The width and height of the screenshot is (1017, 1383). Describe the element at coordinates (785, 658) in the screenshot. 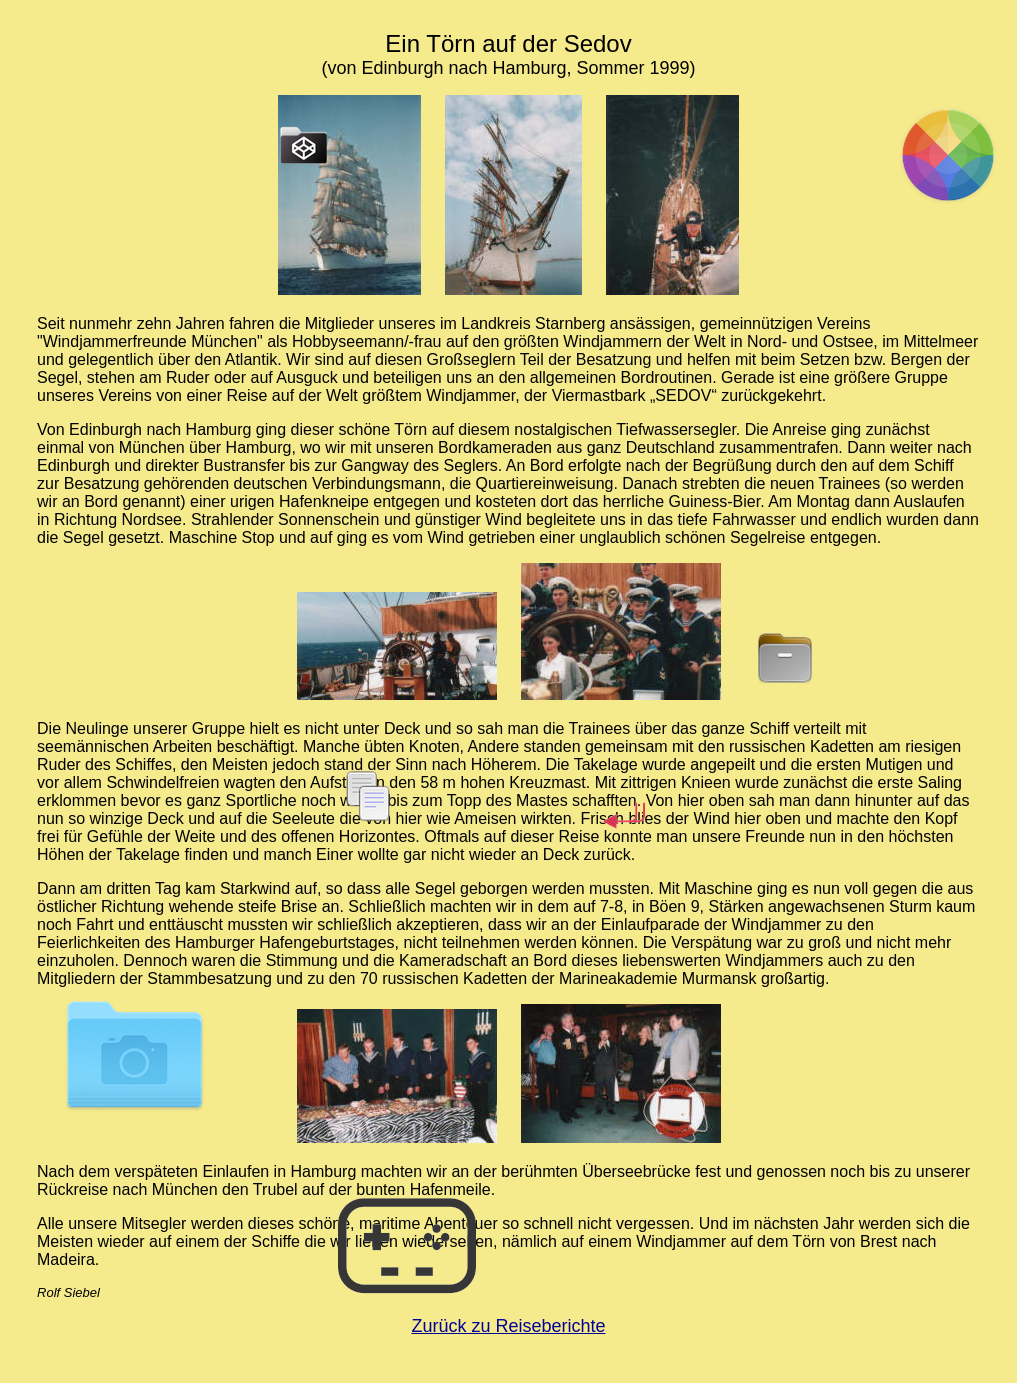

I see `open the file manager application` at that location.